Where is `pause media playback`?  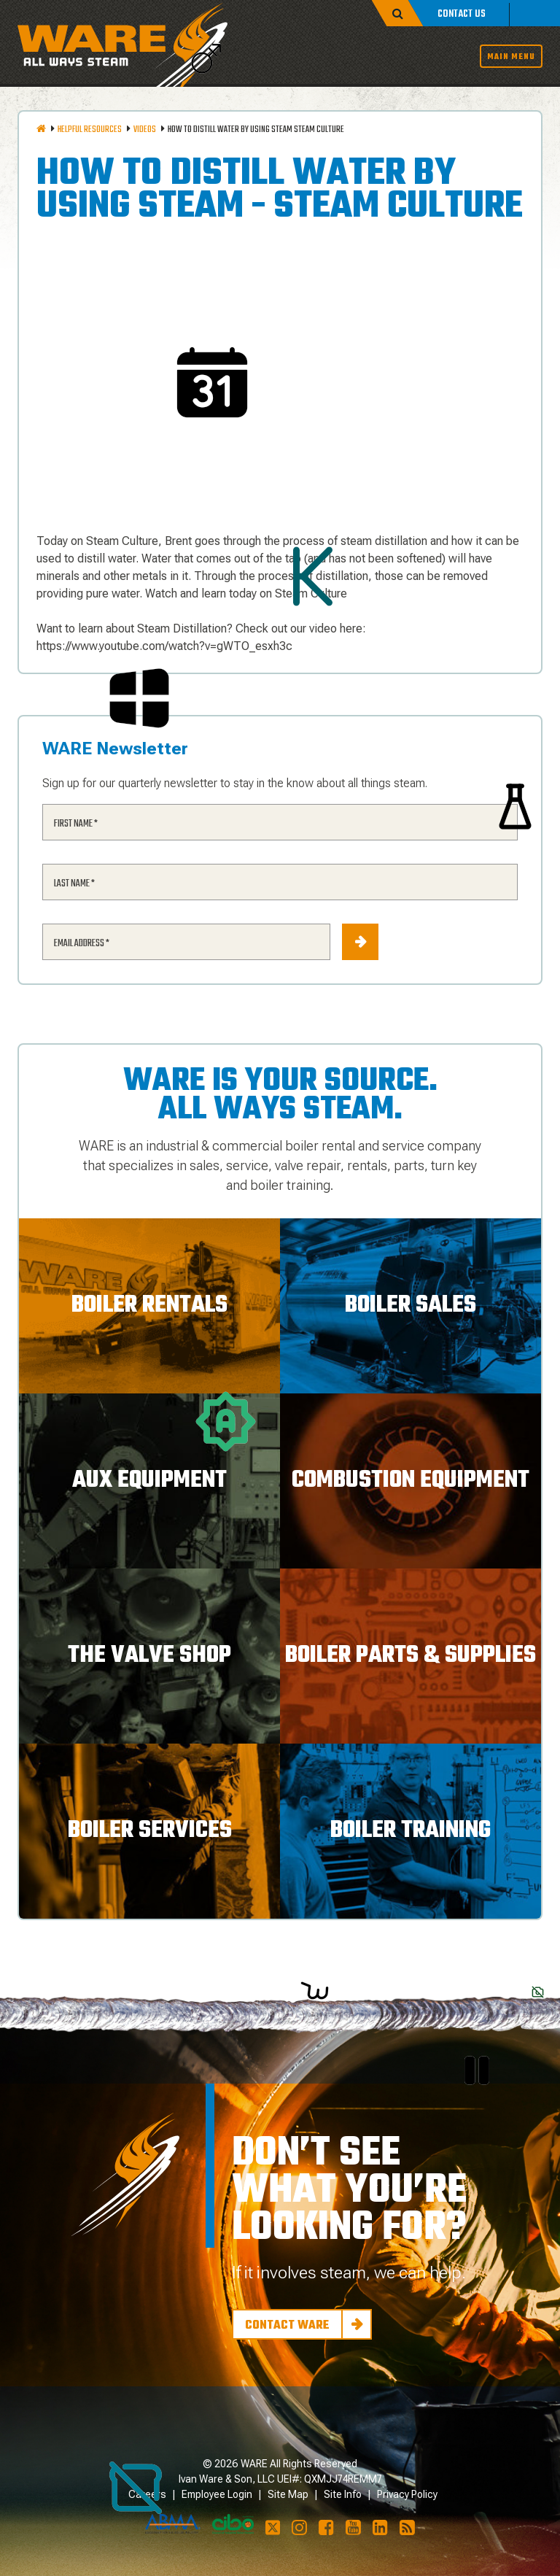
pause media playback is located at coordinates (477, 2070).